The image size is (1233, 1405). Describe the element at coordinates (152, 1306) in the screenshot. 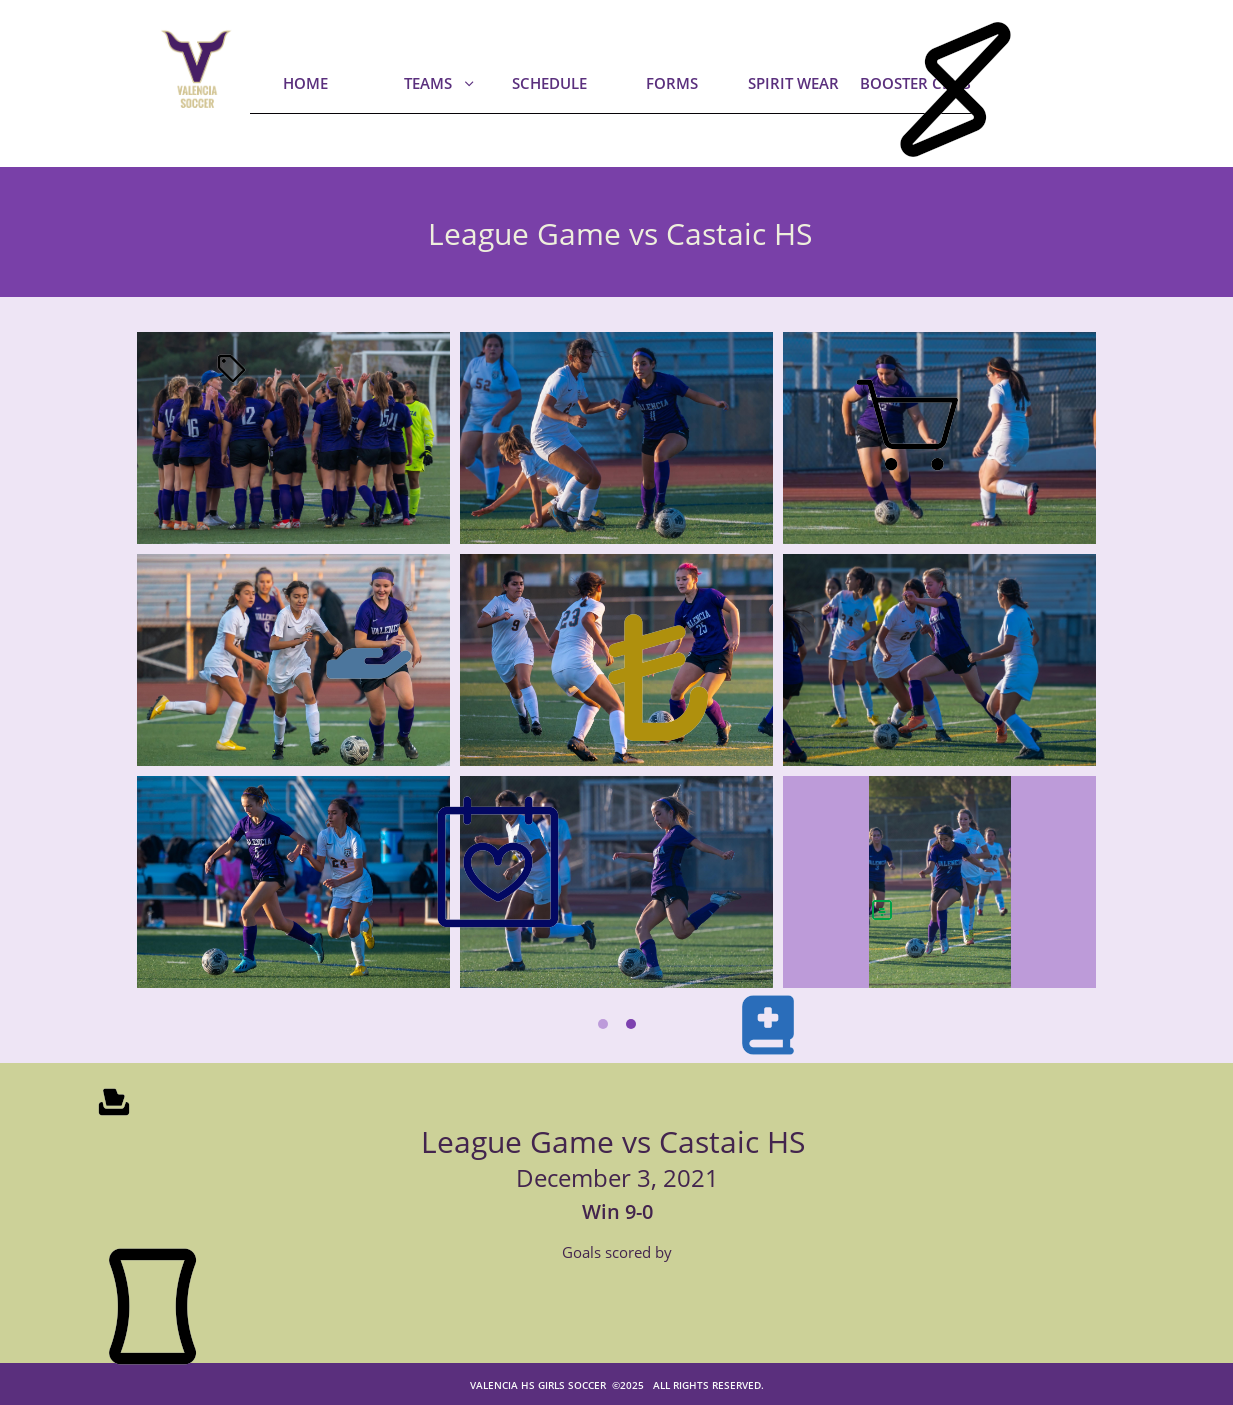

I see `switch to vertical panorama mode` at that location.